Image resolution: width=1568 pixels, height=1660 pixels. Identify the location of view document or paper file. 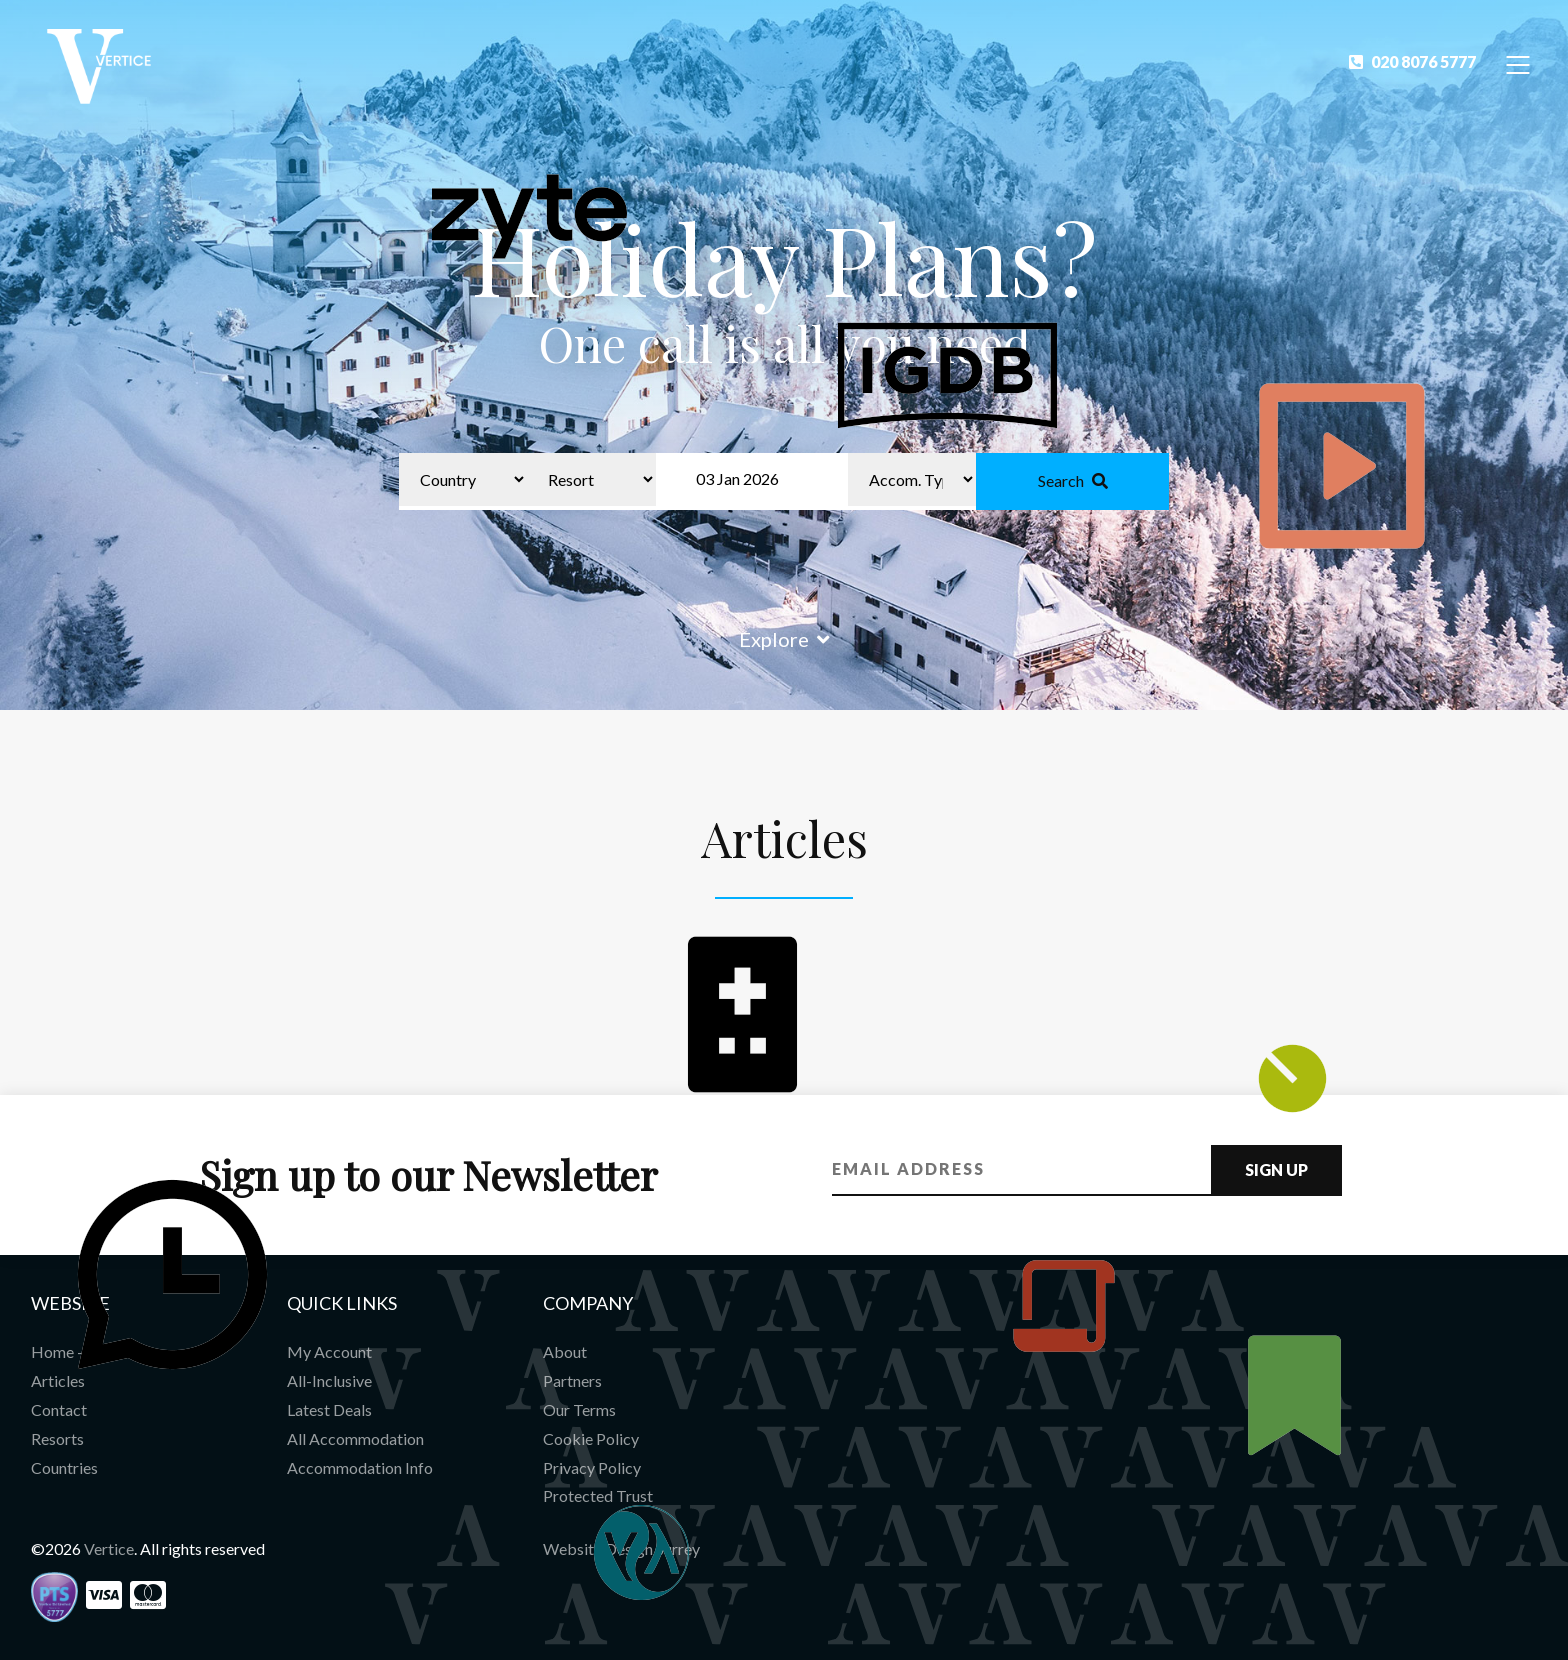
(1064, 1306).